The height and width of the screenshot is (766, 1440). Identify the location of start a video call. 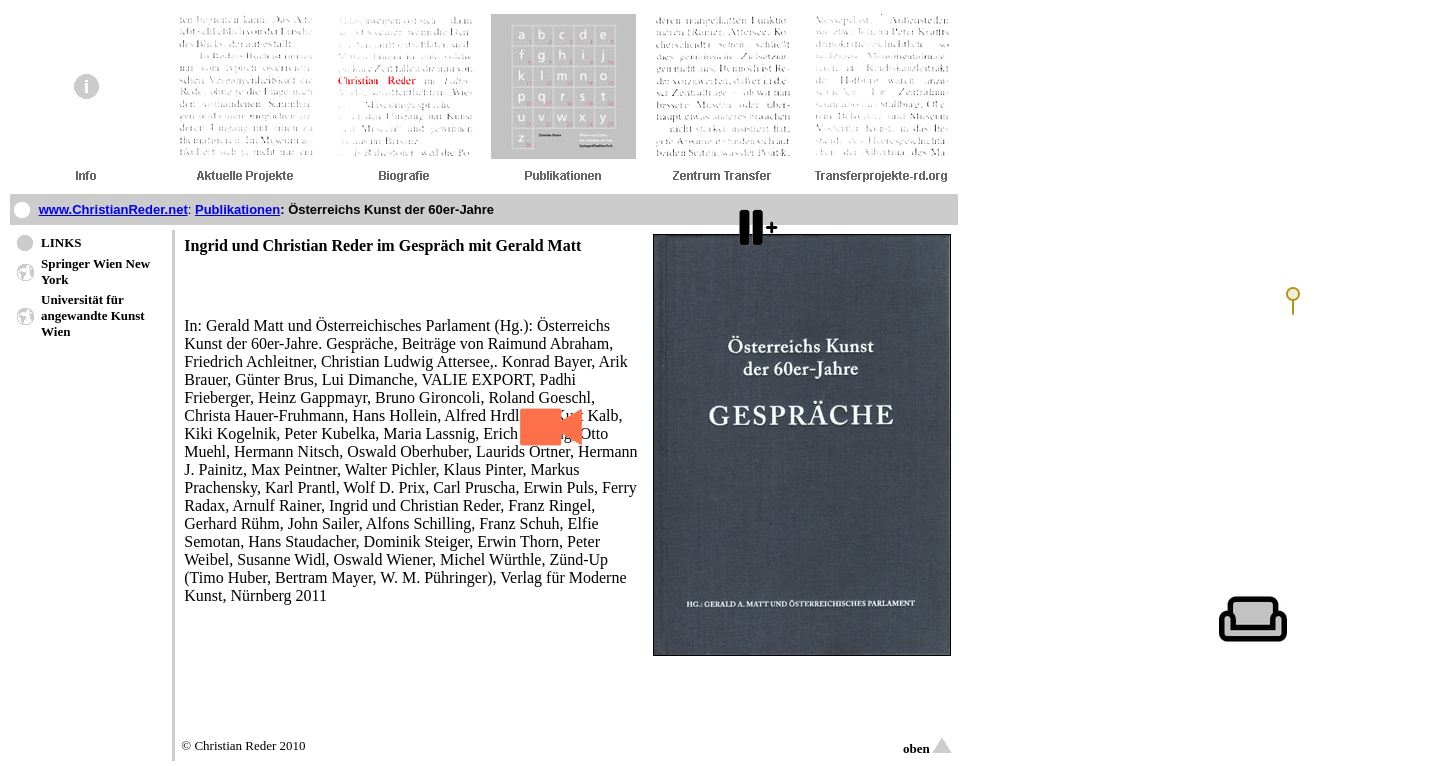
(551, 427).